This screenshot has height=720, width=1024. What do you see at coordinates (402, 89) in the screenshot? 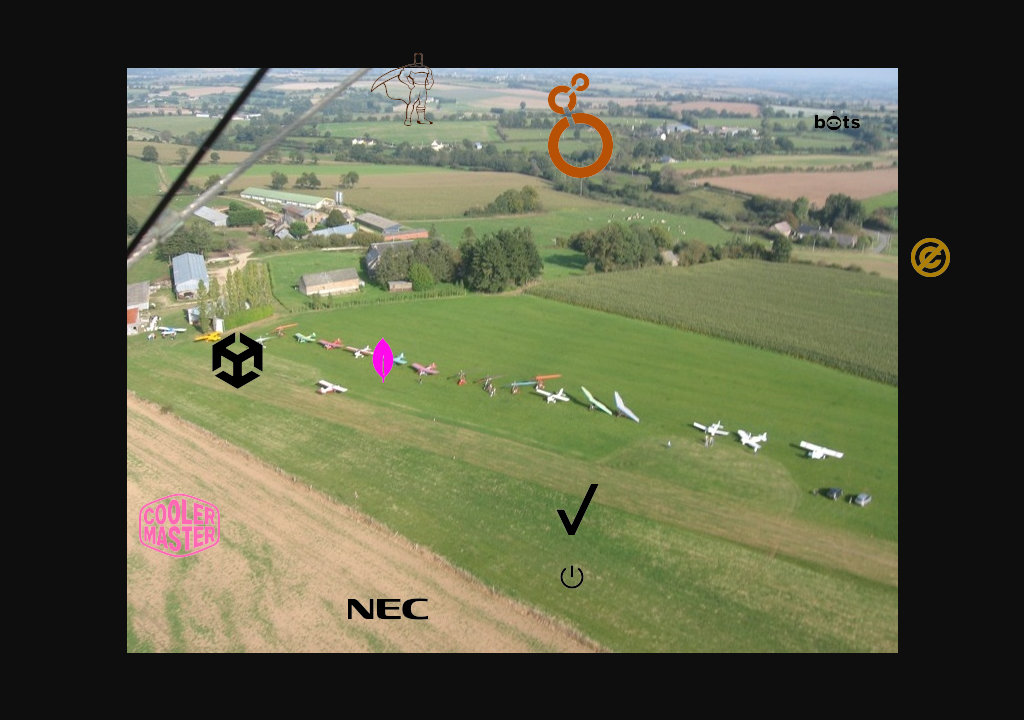
I see `greensock animation platform (gsap) logo` at bounding box center [402, 89].